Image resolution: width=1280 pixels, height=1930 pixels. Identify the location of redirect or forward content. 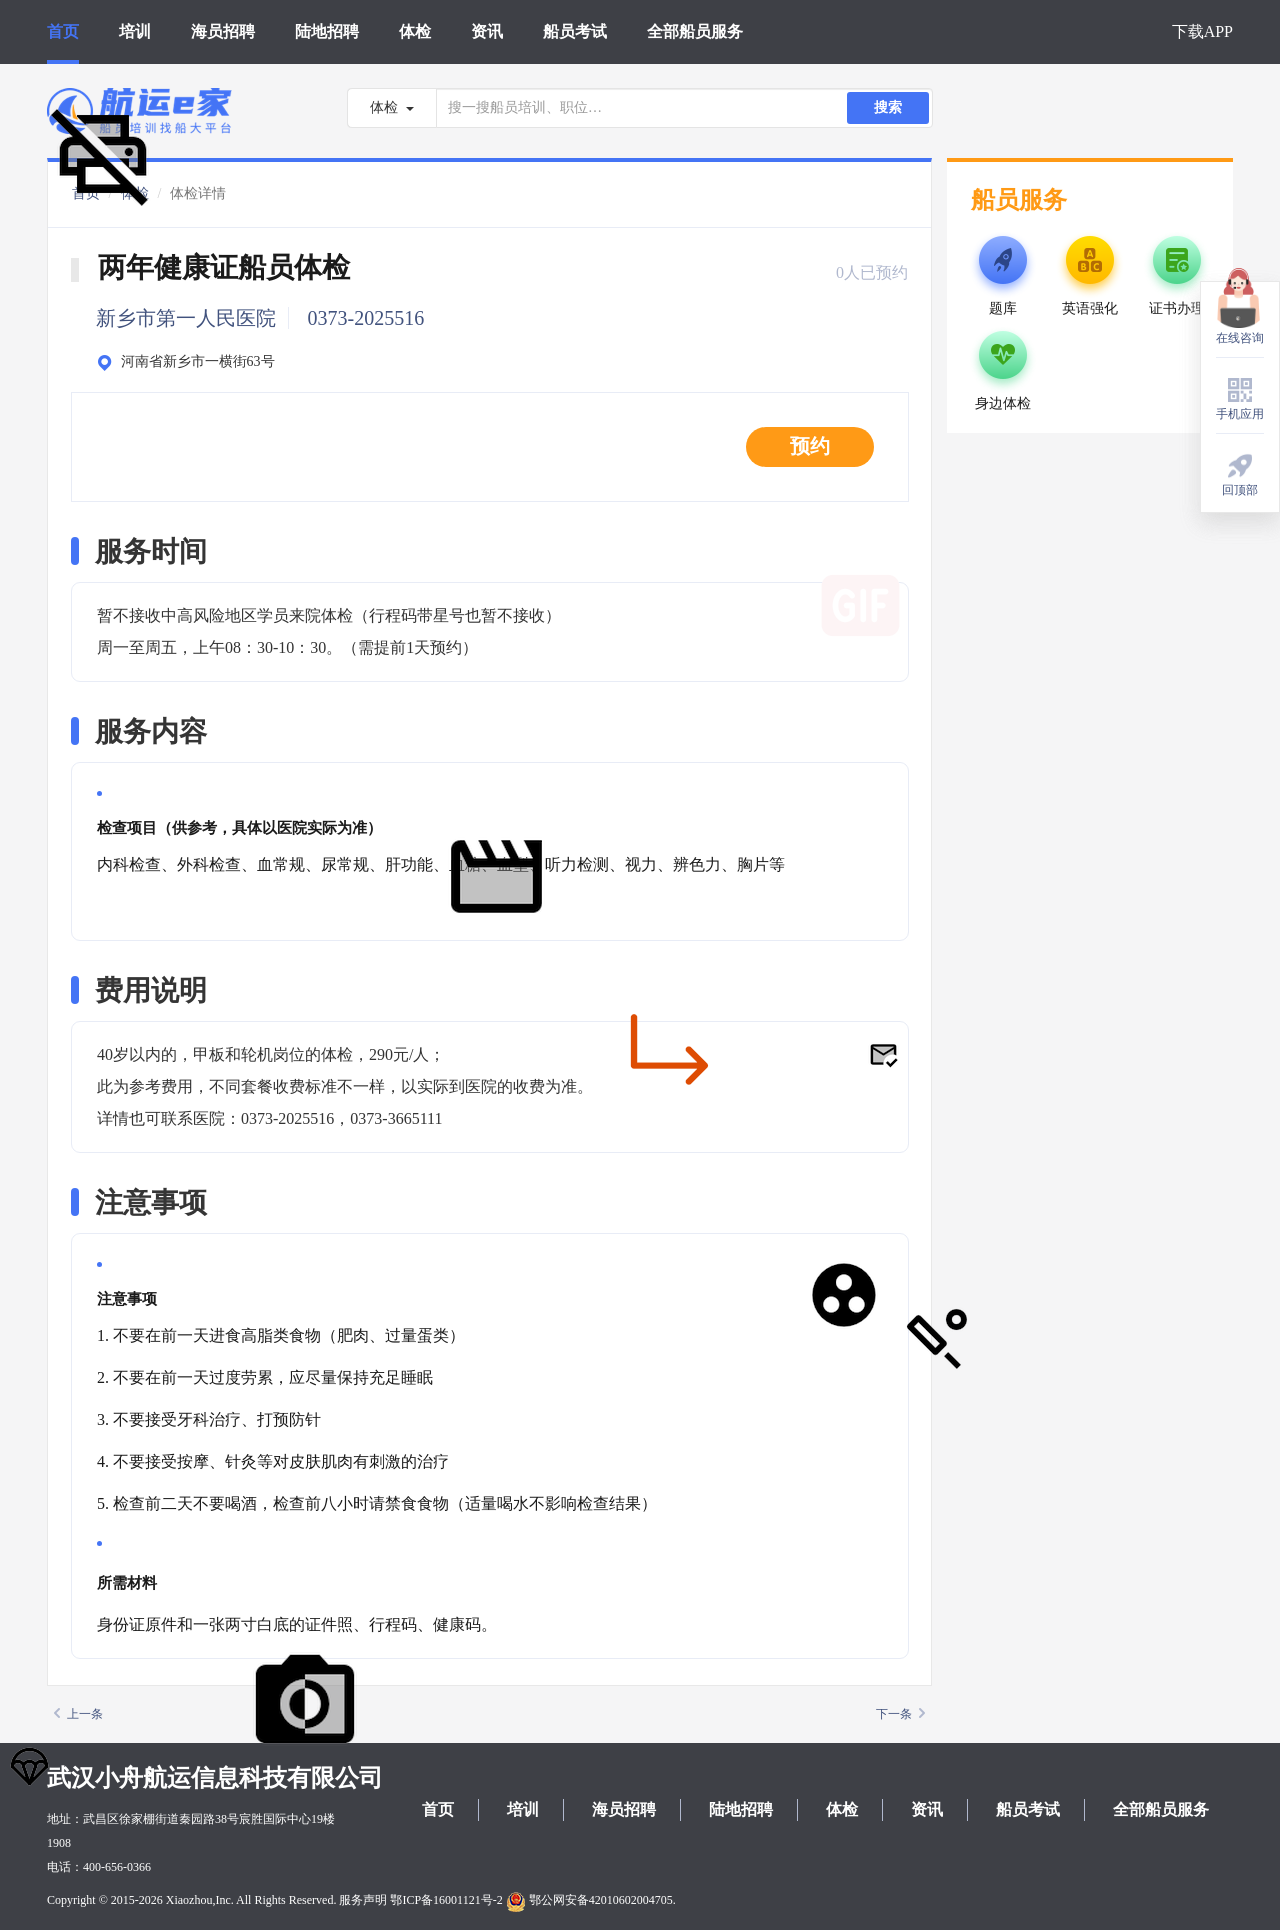
(669, 1049).